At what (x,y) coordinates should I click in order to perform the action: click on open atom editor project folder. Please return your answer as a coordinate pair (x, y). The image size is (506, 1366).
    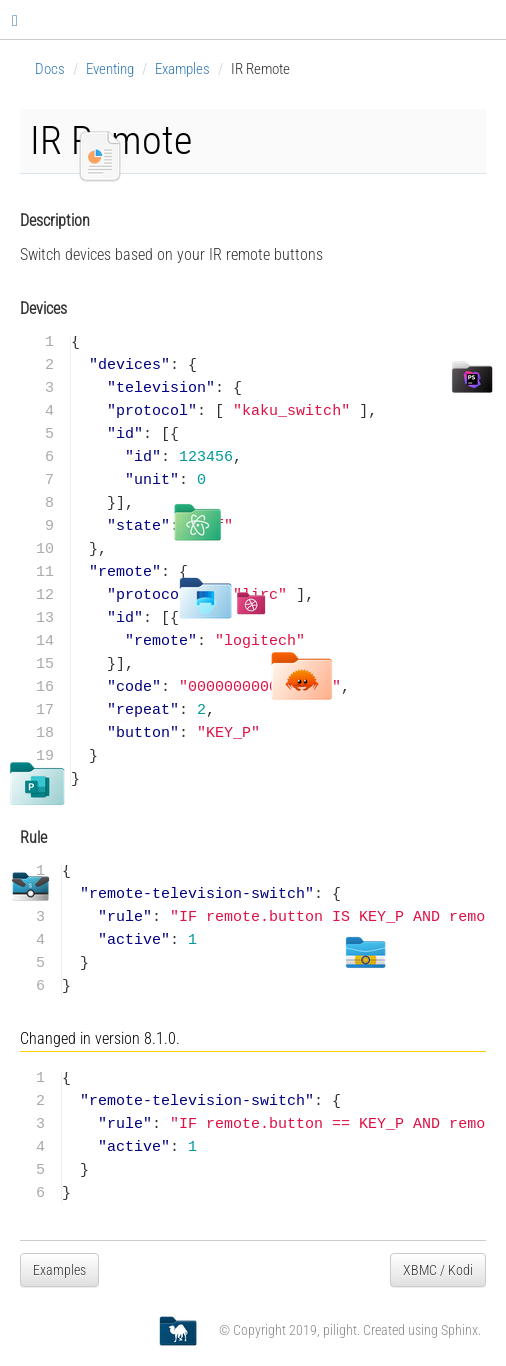
    Looking at the image, I should click on (197, 523).